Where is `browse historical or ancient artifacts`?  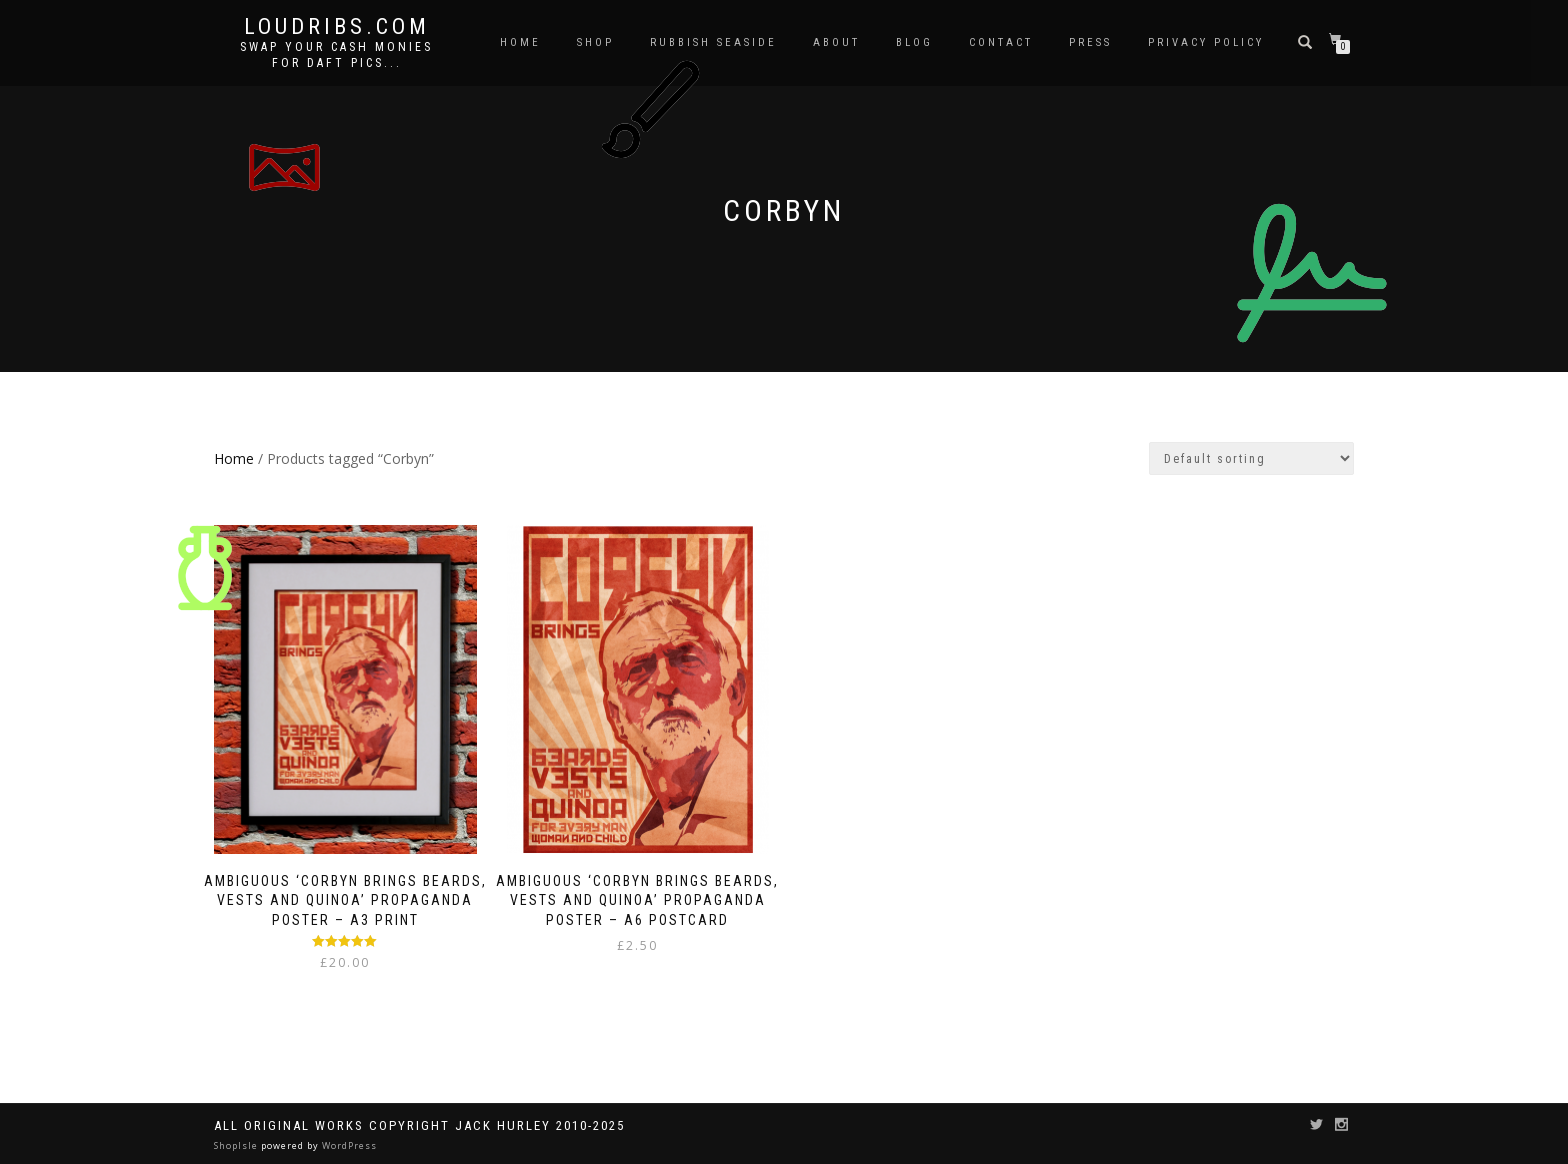
browse historical or ancient artifacts is located at coordinates (205, 568).